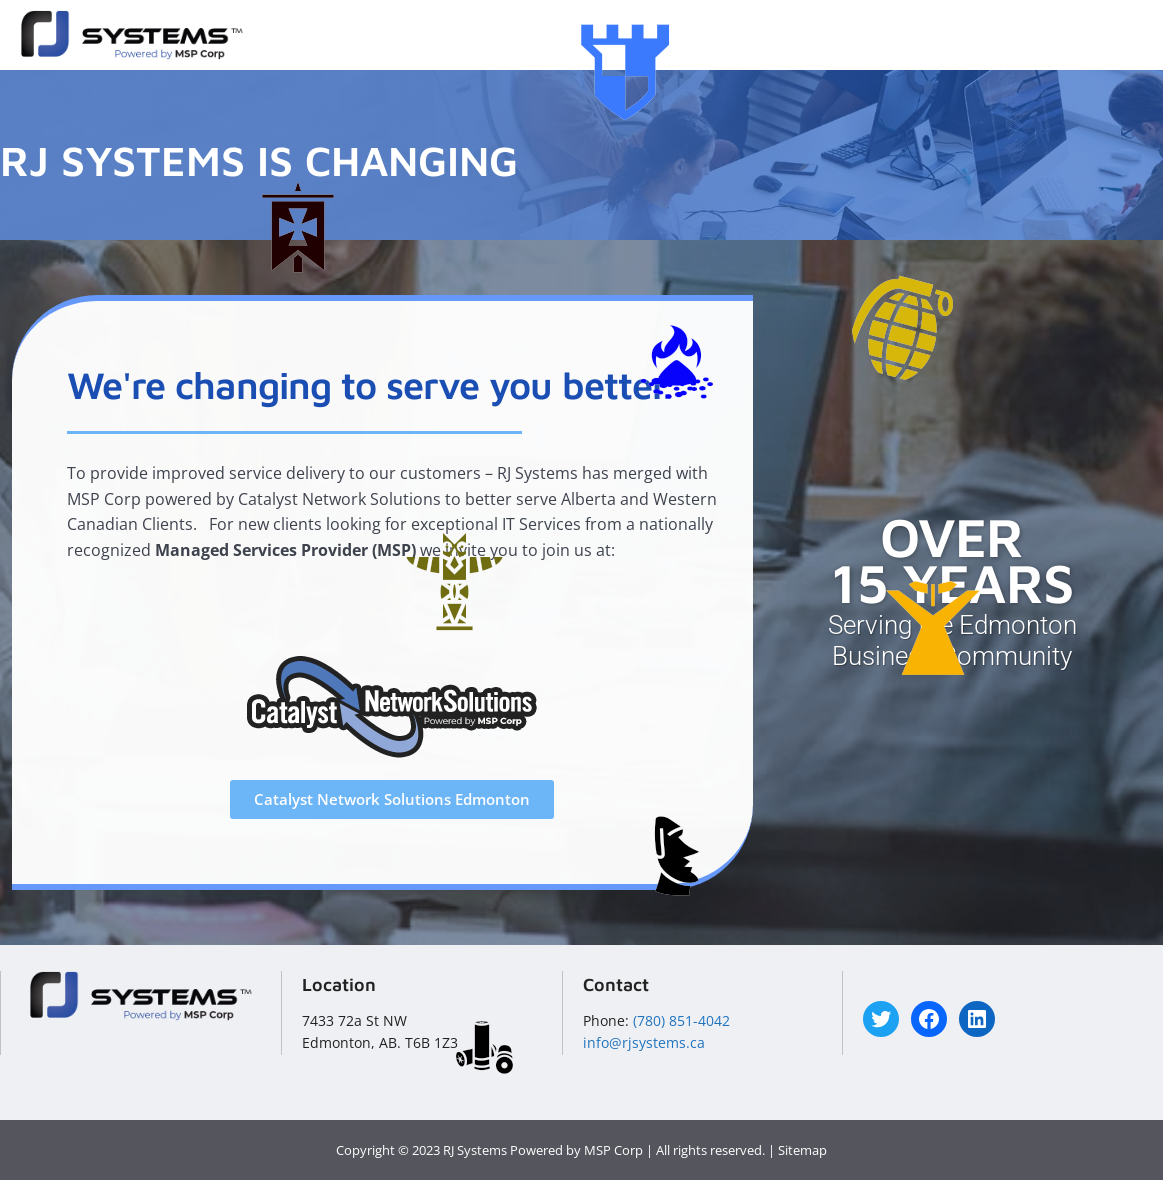 This screenshot has height=1180, width=1163. What do you see at coordinates (900, 327) in the screenshot?
I see `select grenade weapon or explosive item` at bounding box center [900, 327].